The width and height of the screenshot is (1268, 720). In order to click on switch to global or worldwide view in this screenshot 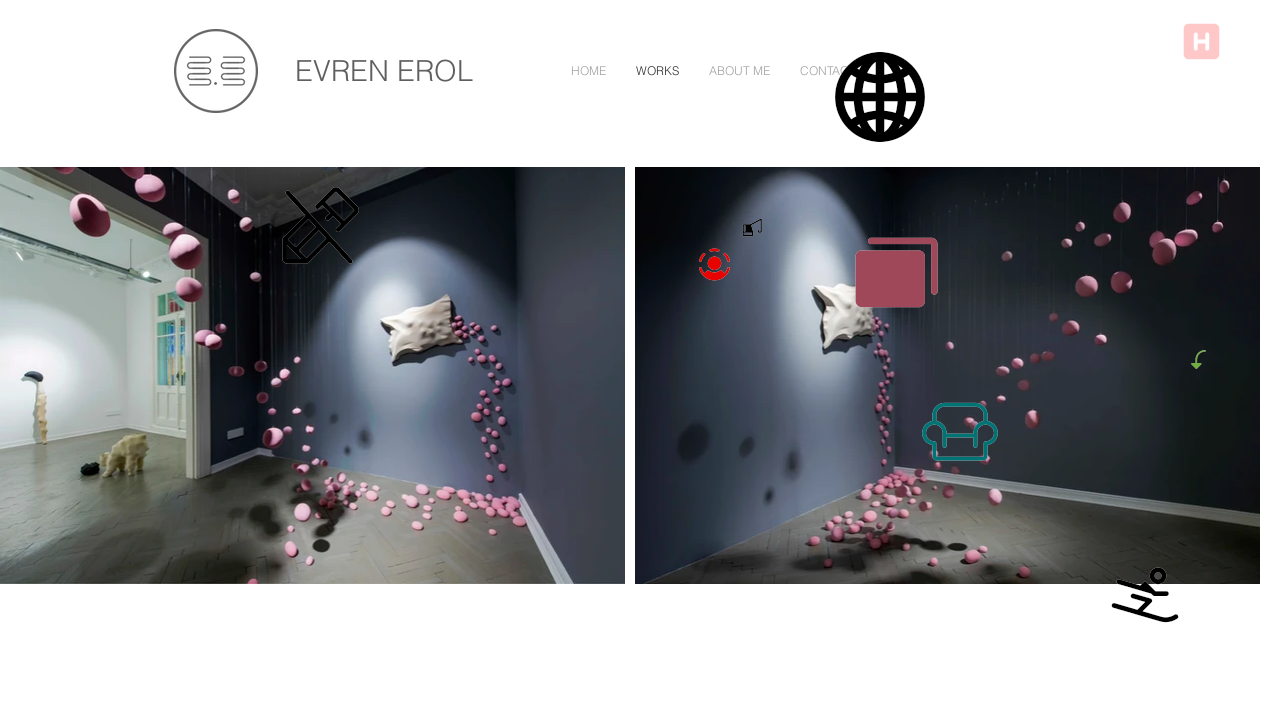, I will do `click(880, 97)`.